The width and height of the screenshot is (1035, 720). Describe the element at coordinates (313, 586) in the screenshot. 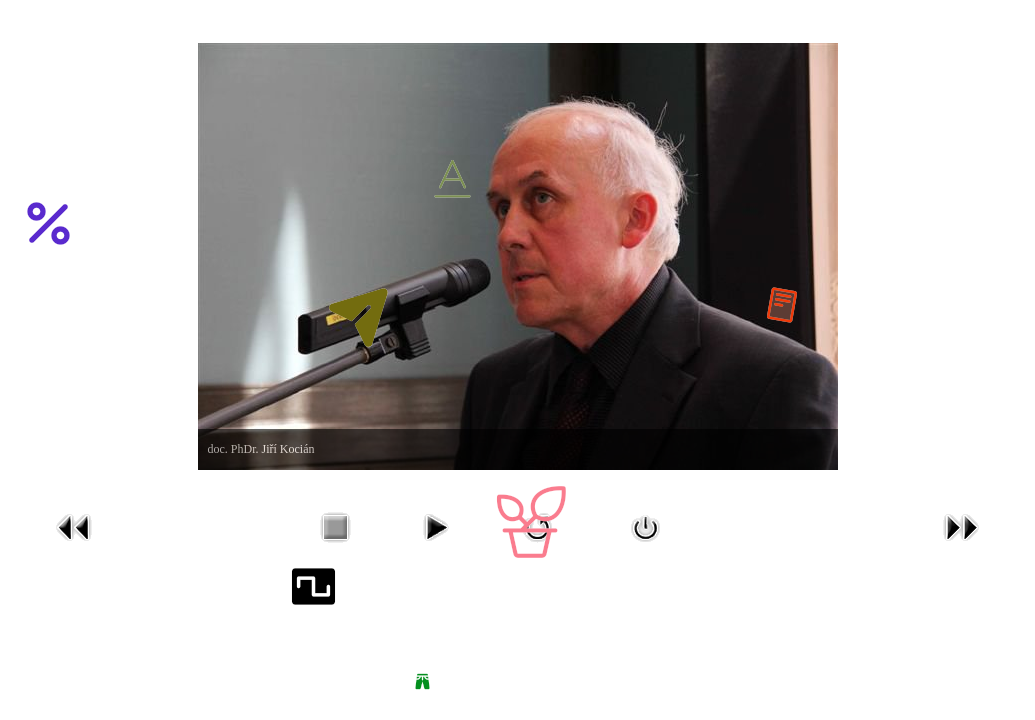

I see `toggle square wave audio signal` at that location.